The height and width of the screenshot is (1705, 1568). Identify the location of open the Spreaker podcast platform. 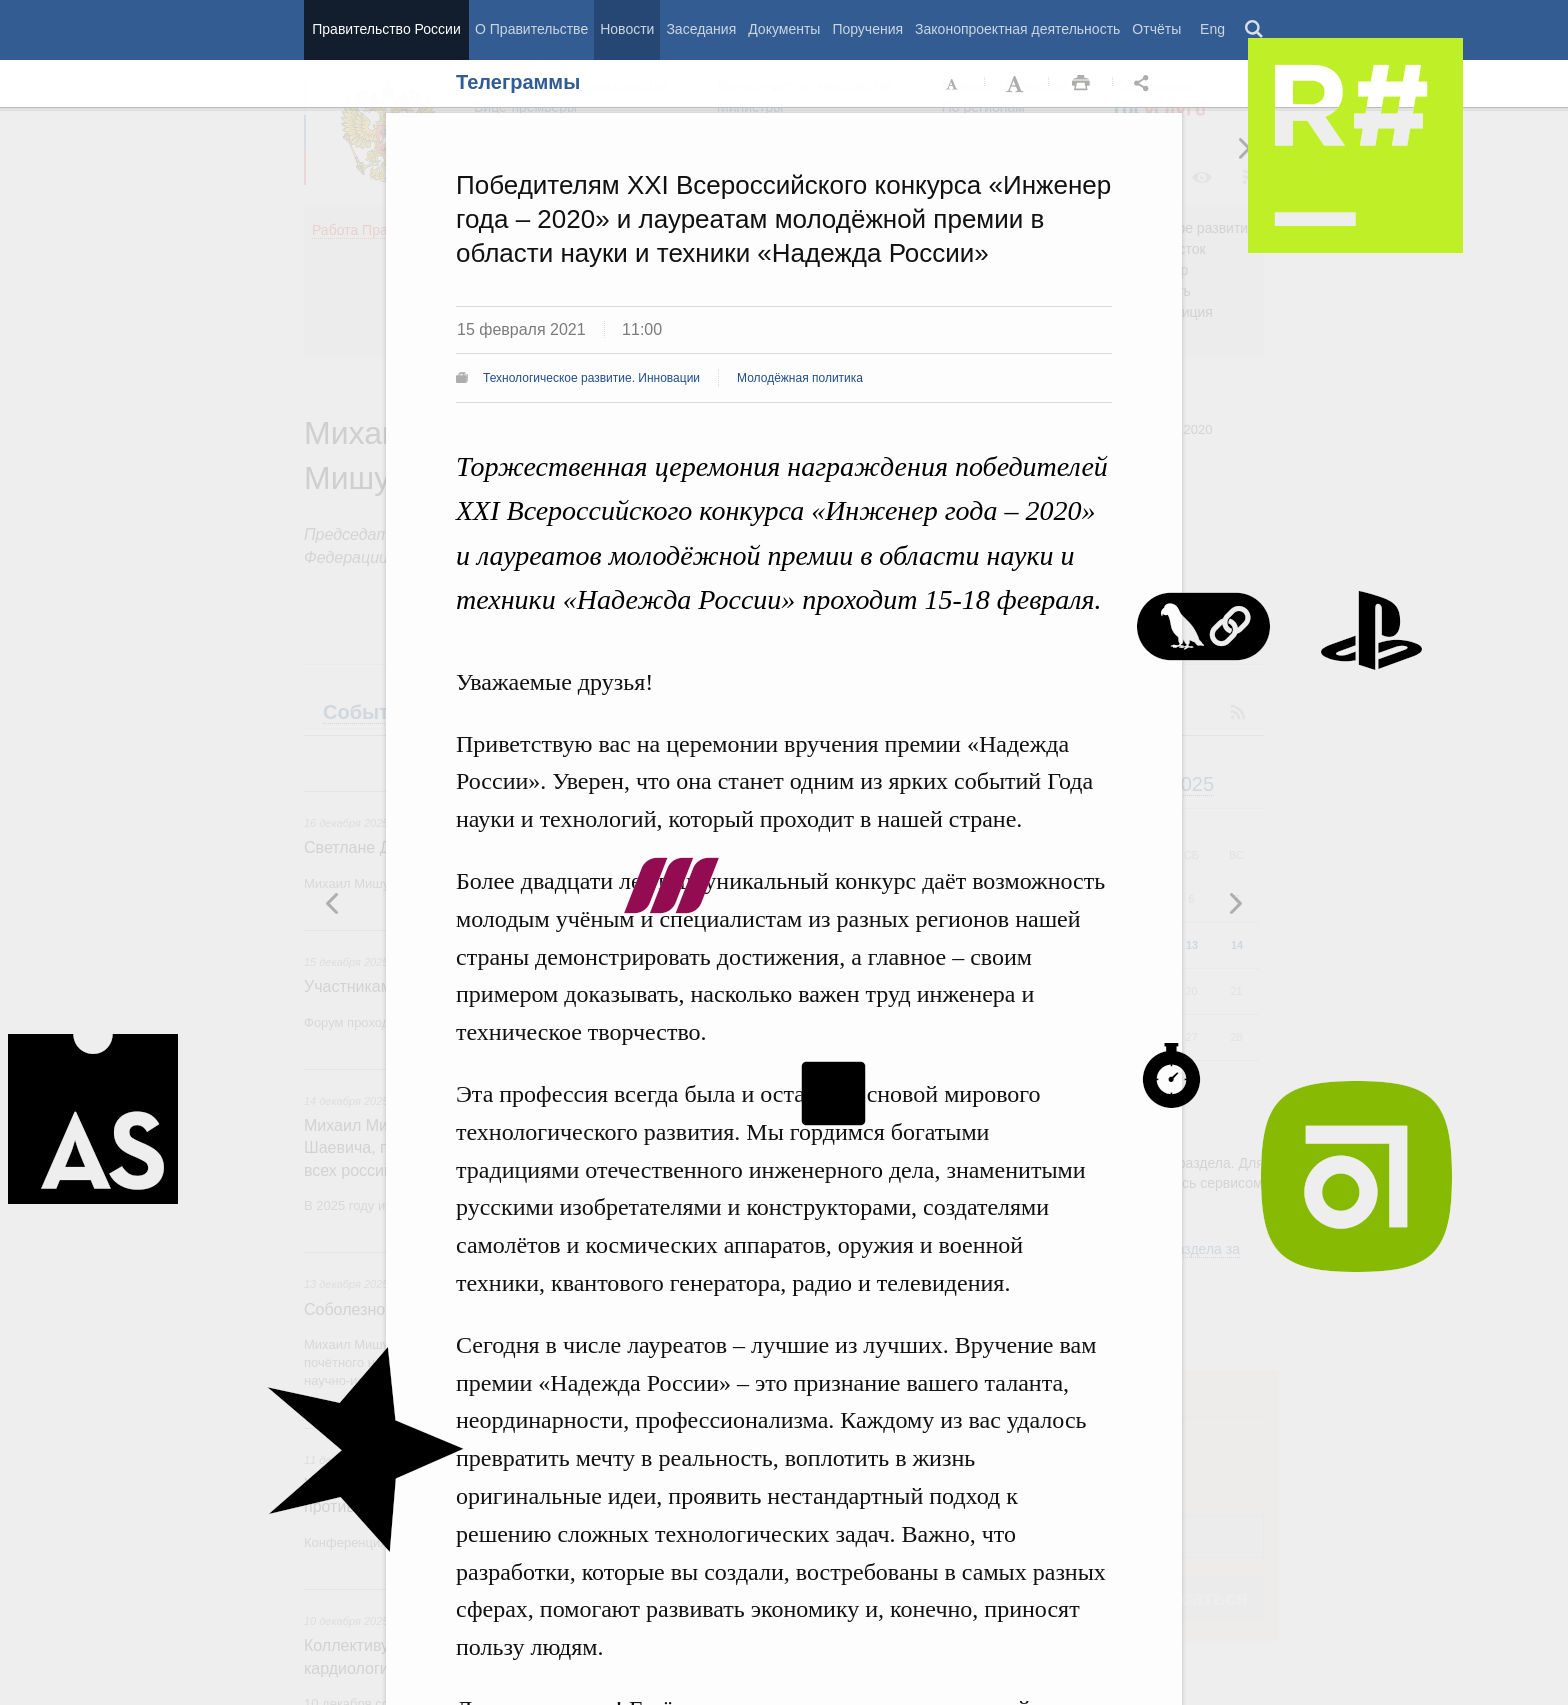
(365, 1449).